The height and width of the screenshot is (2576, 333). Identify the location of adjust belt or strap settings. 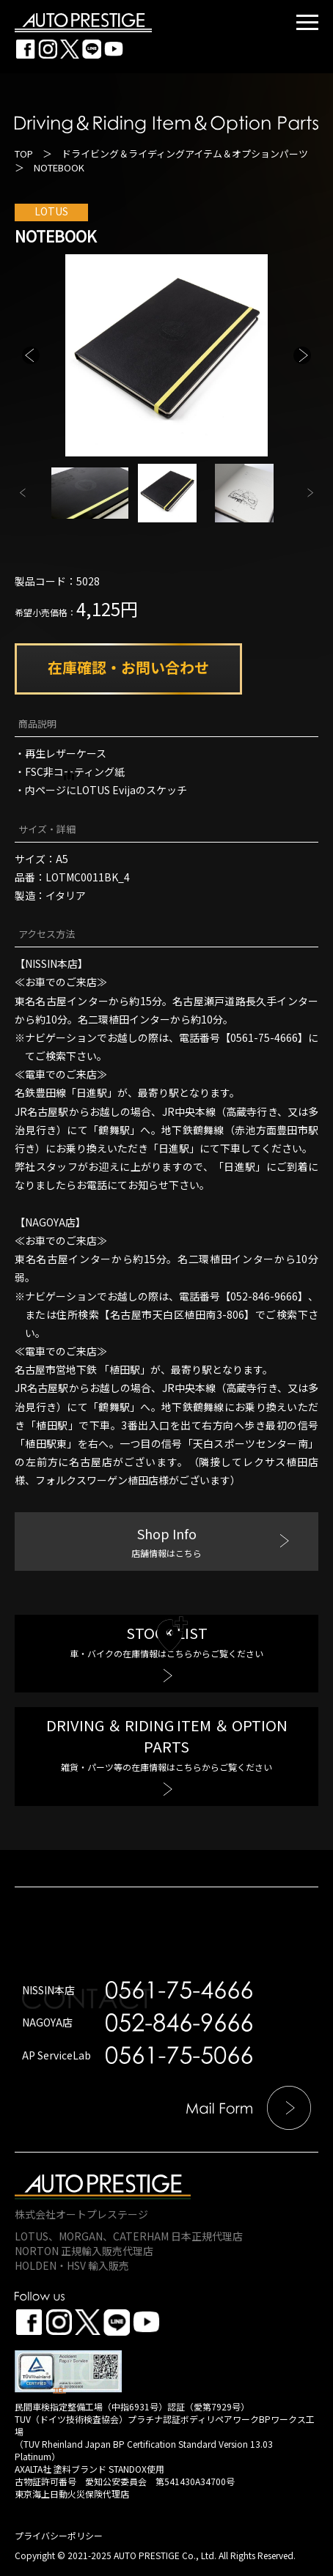
(59, 2391).